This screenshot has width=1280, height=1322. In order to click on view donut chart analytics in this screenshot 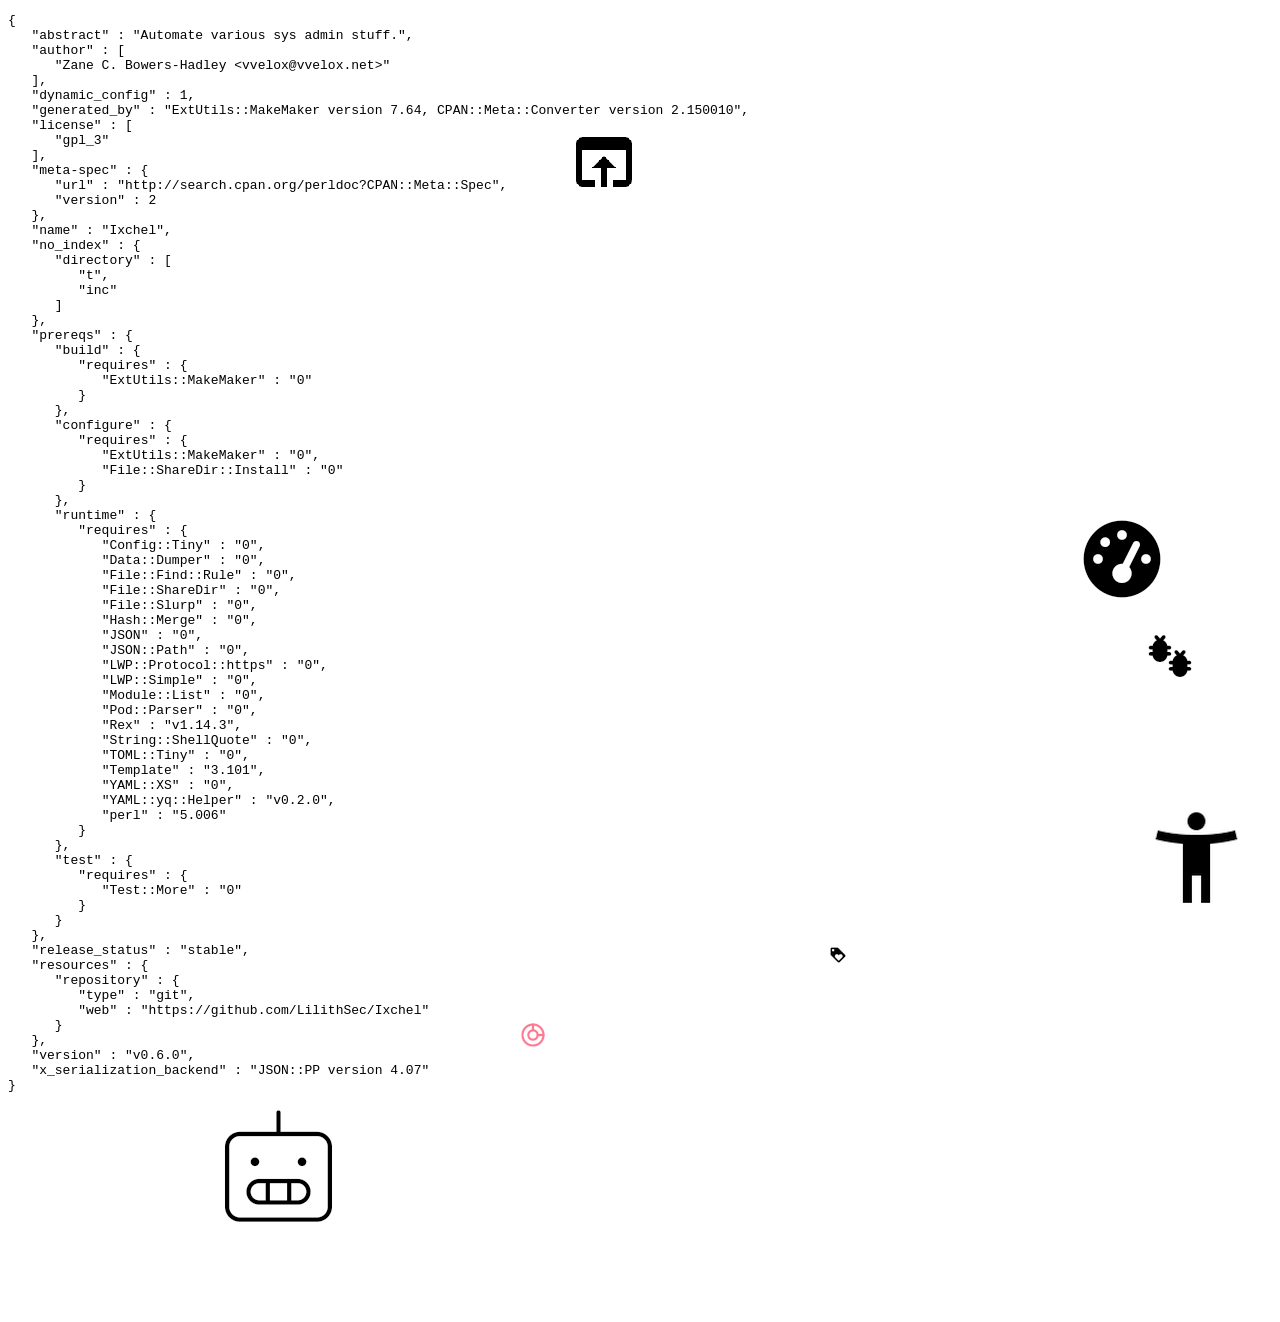, I will do `click(533, 1035)`.